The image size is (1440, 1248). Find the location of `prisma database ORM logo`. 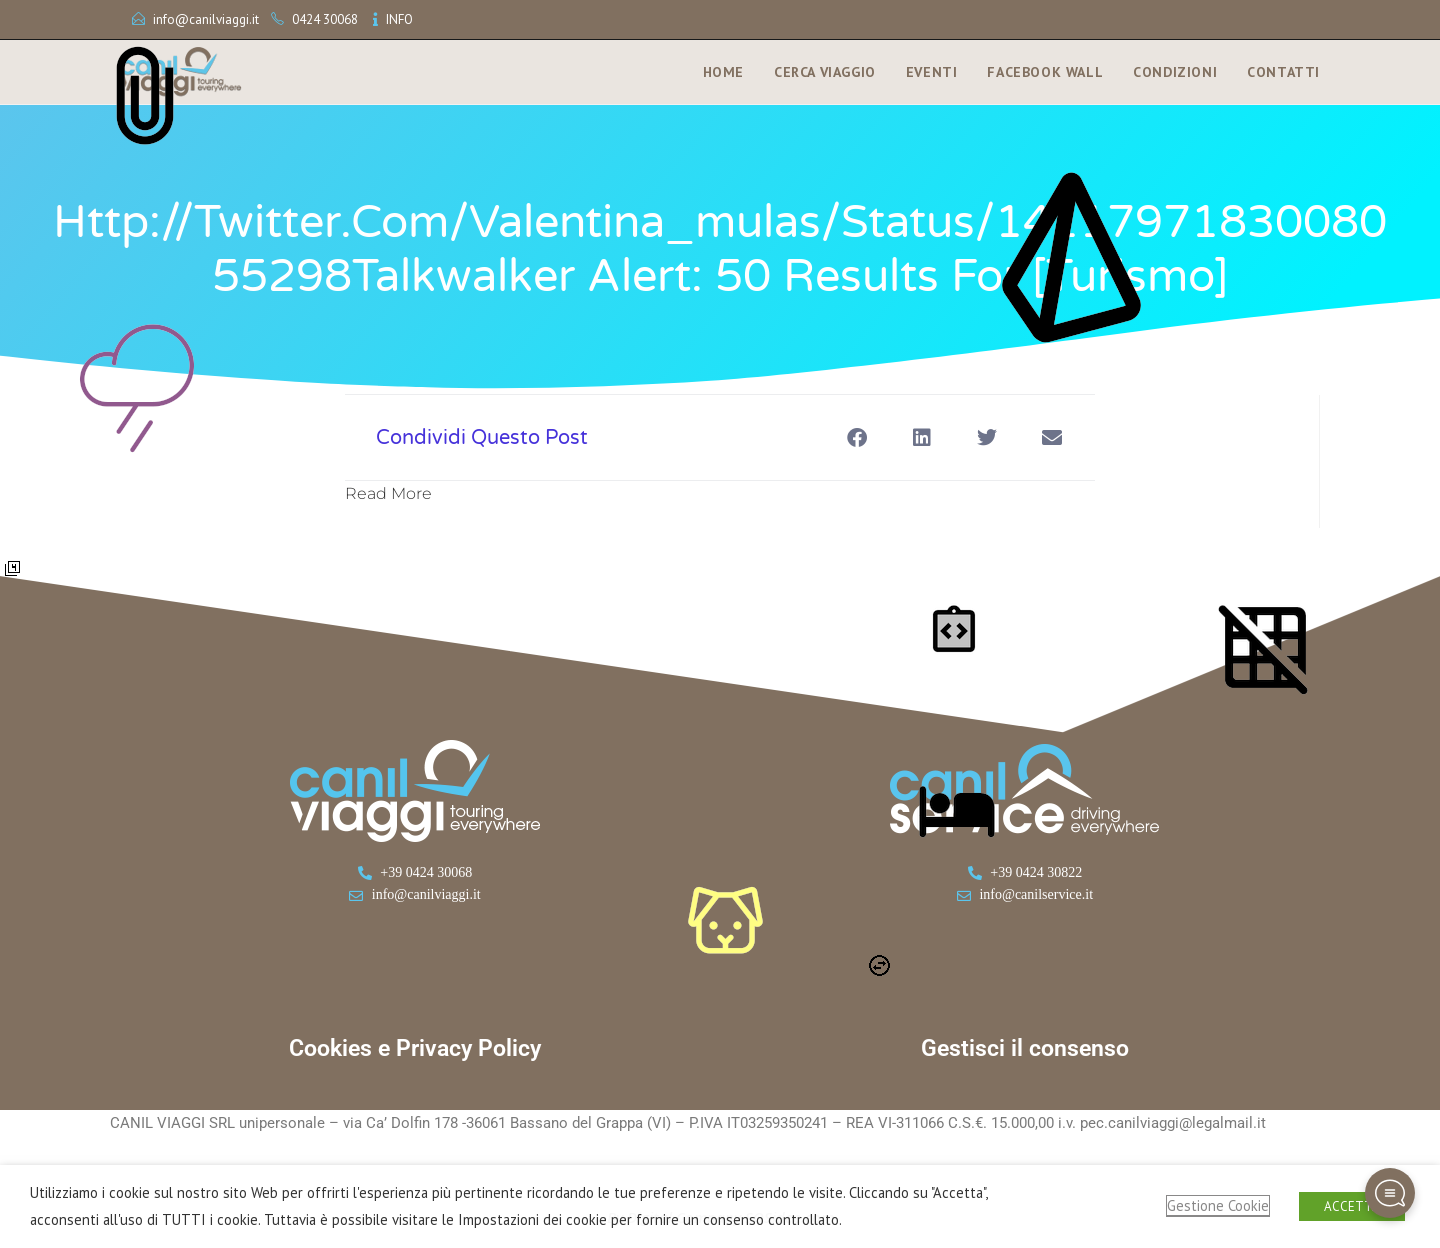

prisma database ORM logo is located at coordinates (1071, 257).